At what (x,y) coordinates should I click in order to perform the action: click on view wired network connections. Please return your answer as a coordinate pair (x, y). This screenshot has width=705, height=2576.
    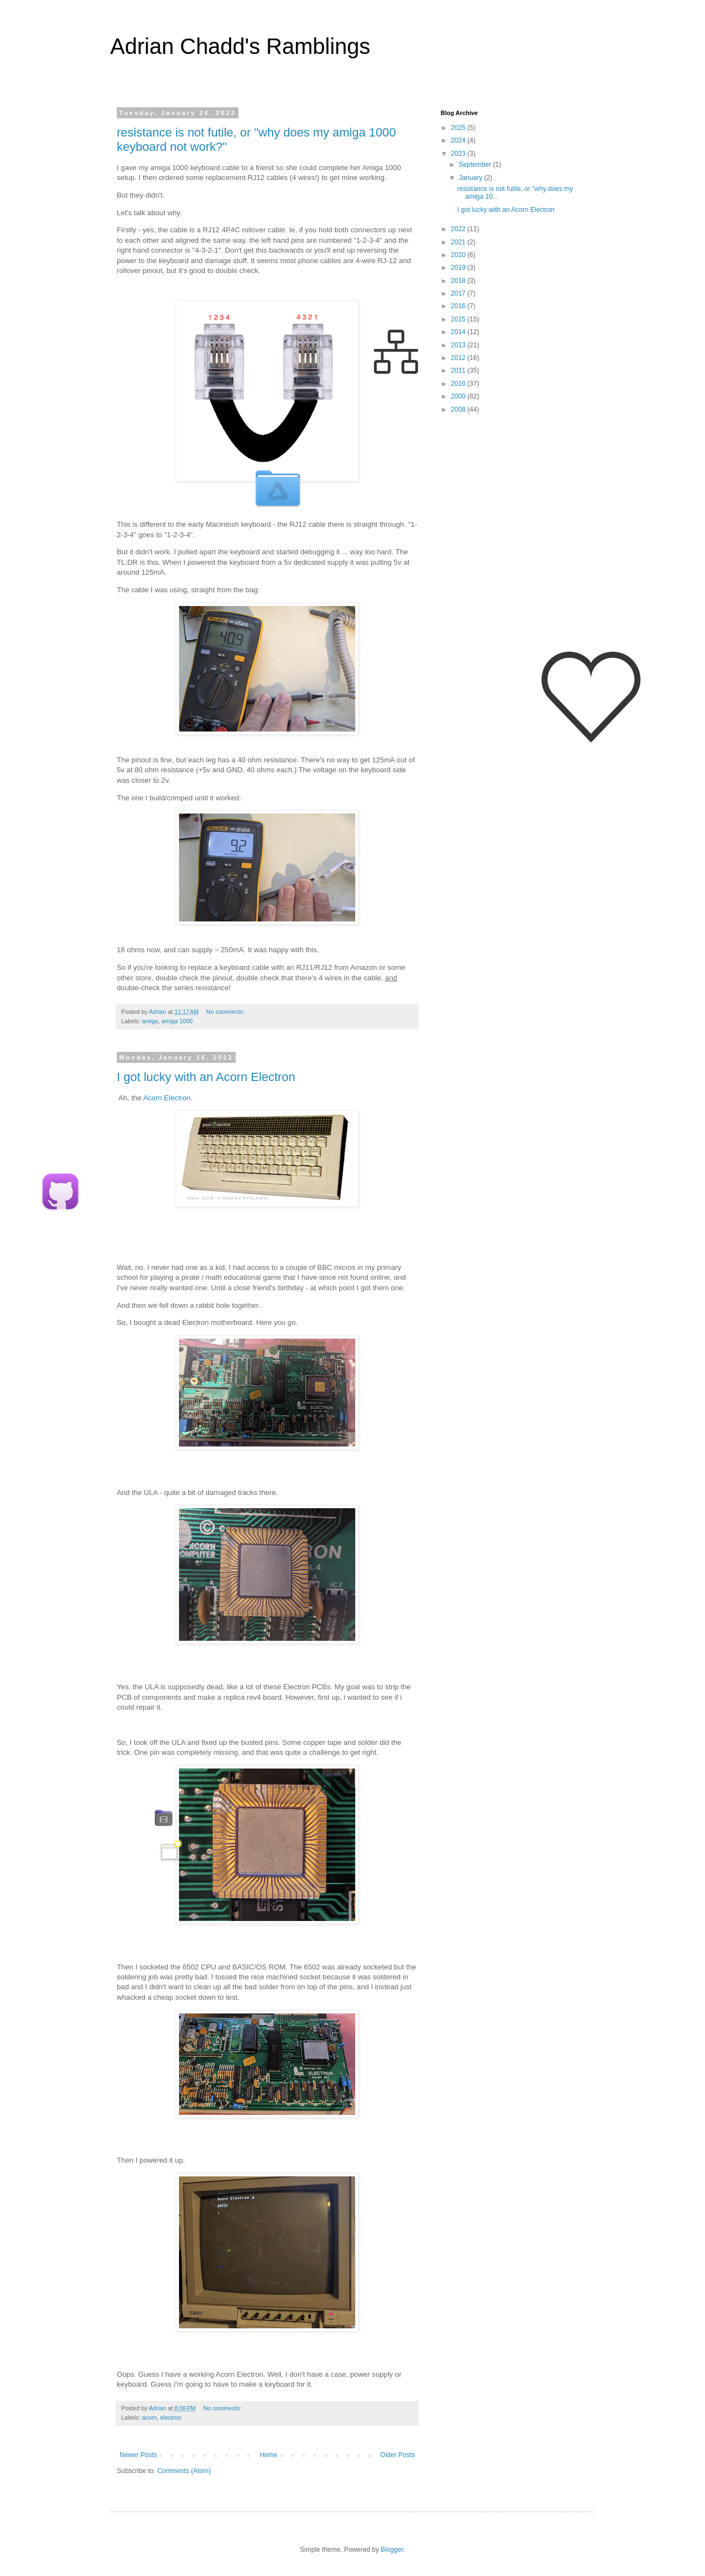
    Looking at the image, I should click on (396, 352).